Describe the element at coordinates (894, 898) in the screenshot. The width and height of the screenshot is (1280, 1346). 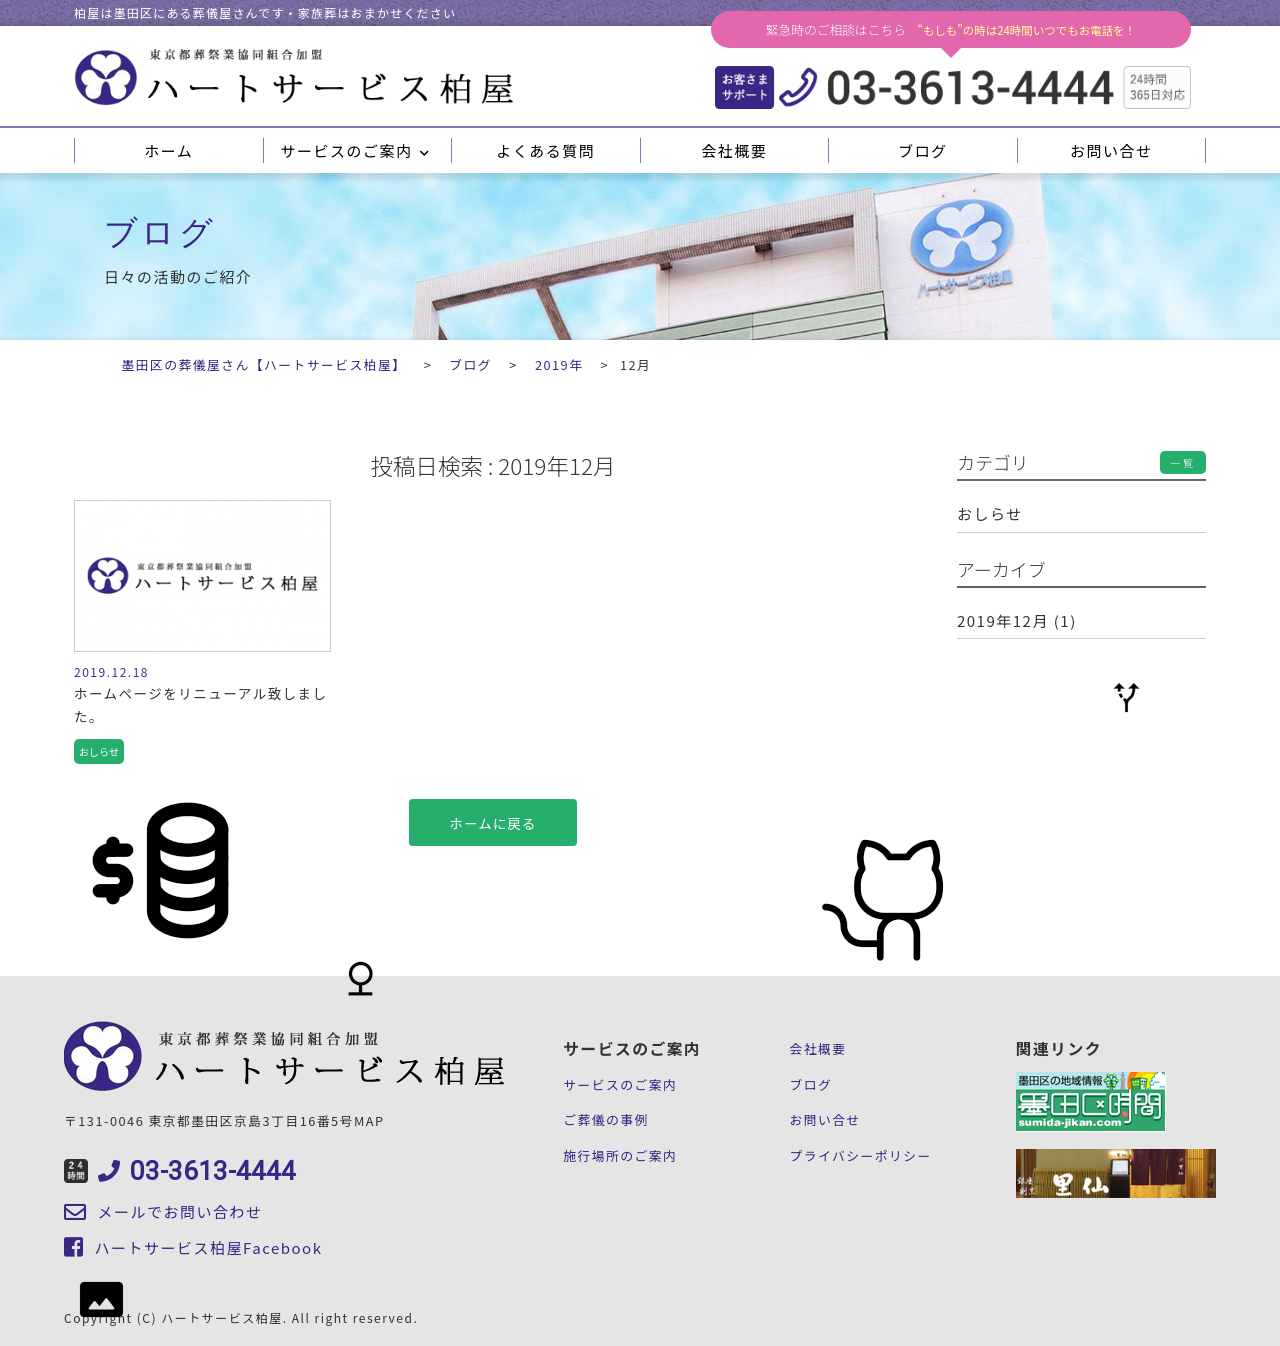
I see `visit github repository` at that location.